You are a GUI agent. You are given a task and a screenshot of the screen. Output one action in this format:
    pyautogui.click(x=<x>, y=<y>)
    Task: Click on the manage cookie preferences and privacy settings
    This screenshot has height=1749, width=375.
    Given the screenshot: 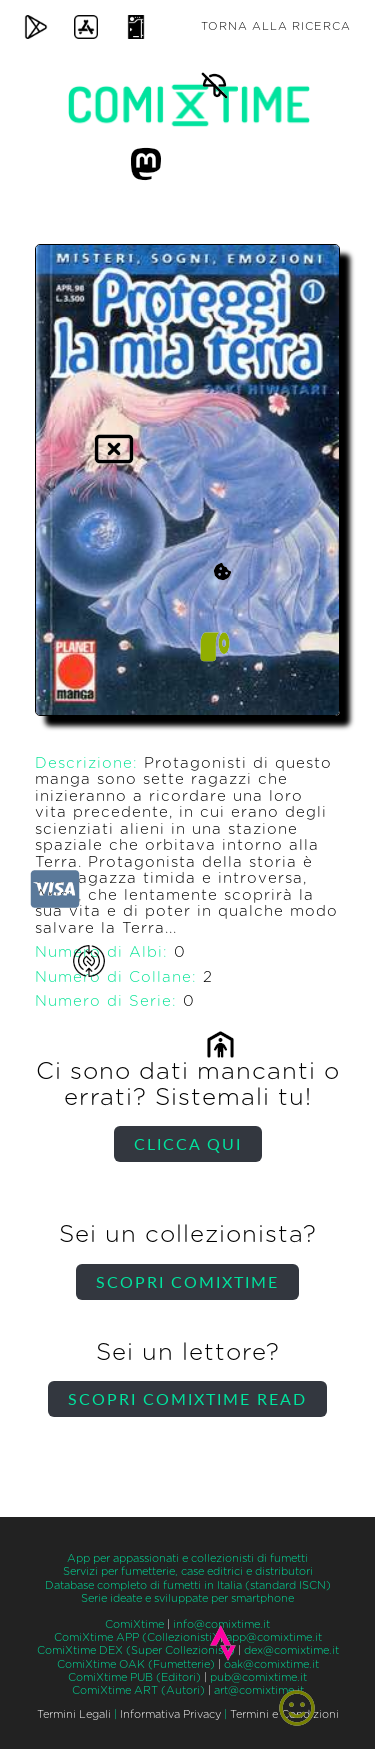 What is the action you would take?
    pyautogui.click(x=222, y=571)
    